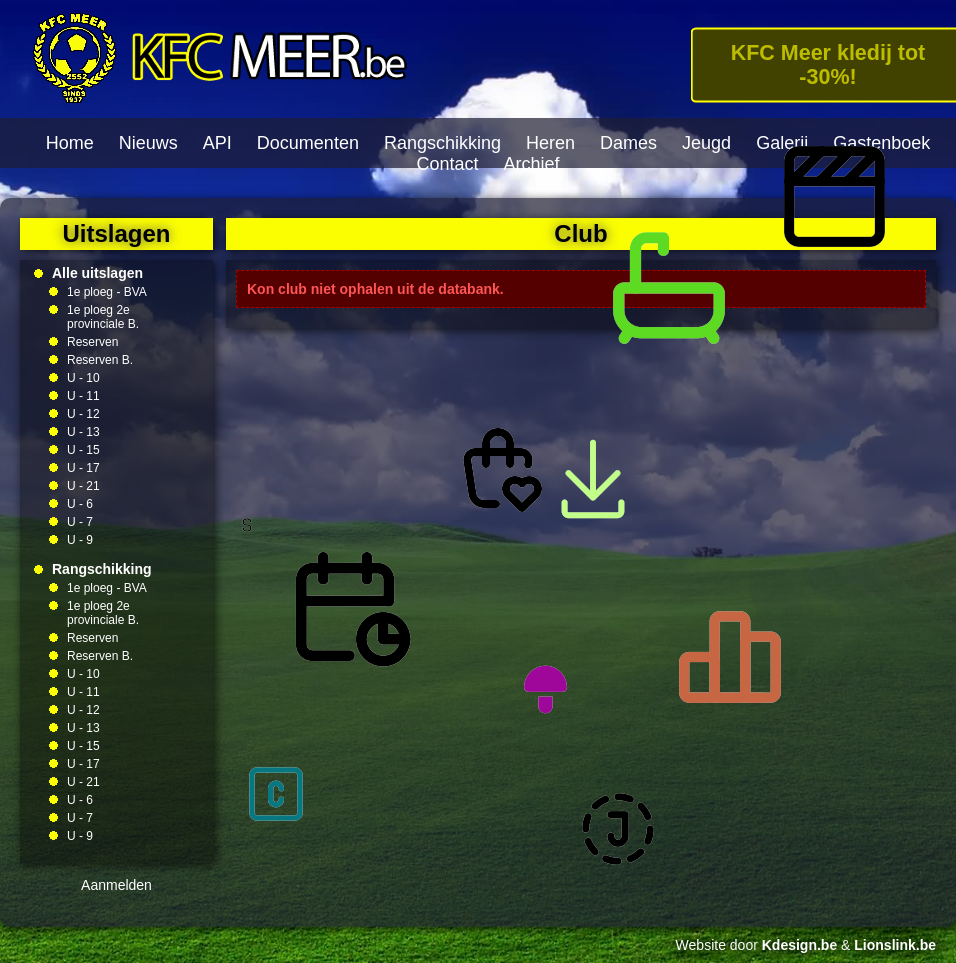 This screenshot has height=963, width=956. I want to click on indicates a "C" grade or rating, so click(276, 794).